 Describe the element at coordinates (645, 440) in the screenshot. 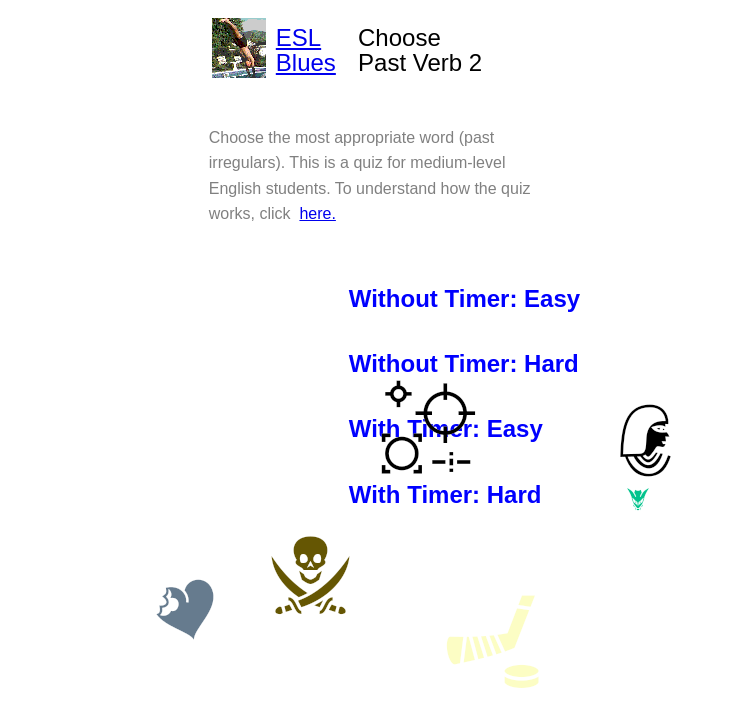

I see `select egyptian theme or civilization` at that location.